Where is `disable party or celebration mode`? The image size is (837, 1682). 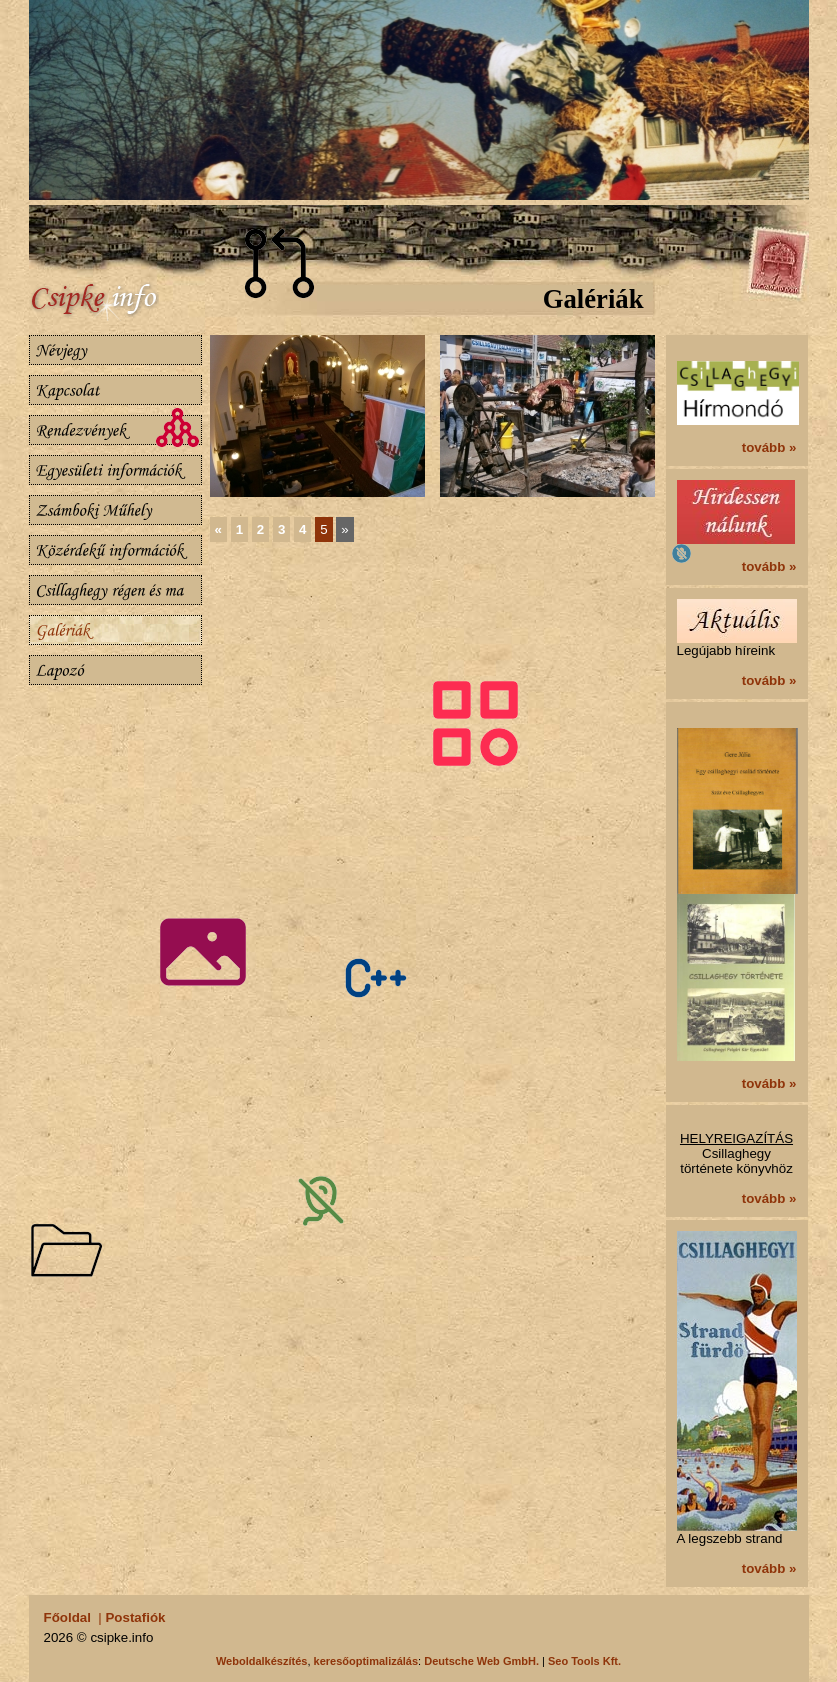 disable party or celebration mode is located at coordinates (321, 1201).